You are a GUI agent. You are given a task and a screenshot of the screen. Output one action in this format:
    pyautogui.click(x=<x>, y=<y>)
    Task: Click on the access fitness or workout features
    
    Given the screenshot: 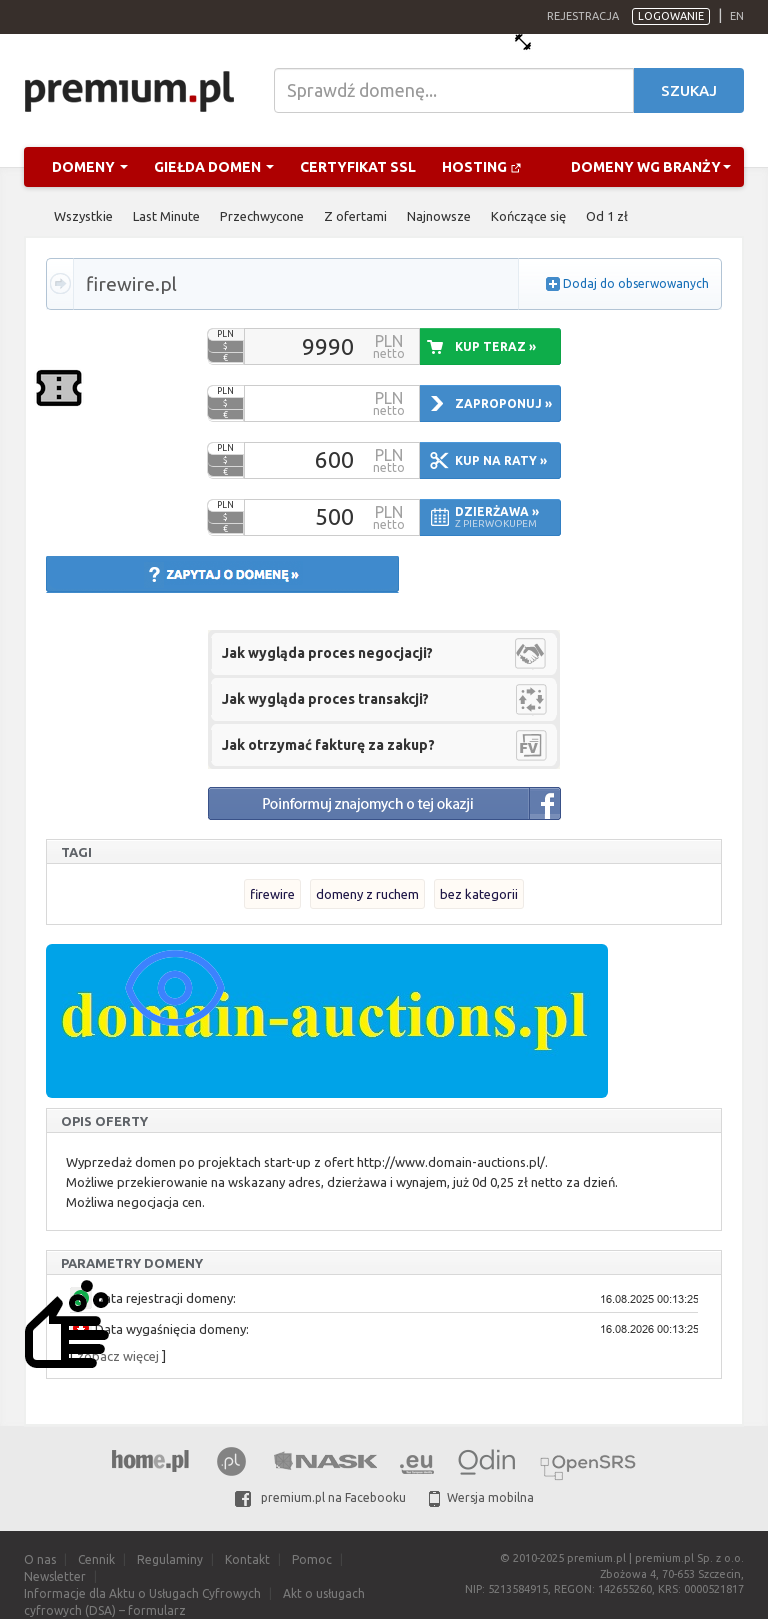 What is the action you would take?
    pyautogui.click(x=523, y=42)
    